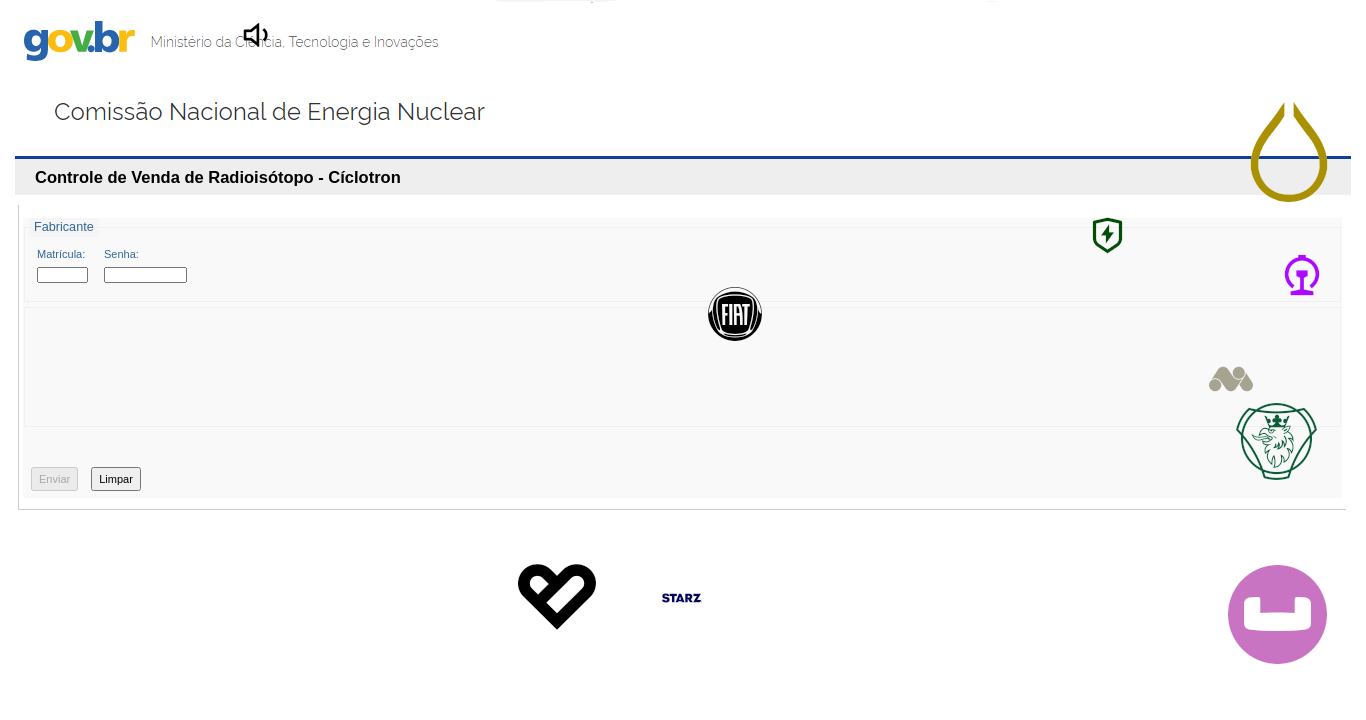 This screenshot has width=1366, height=720. I want to click on couchbase database service logo, so click(1277, 614).